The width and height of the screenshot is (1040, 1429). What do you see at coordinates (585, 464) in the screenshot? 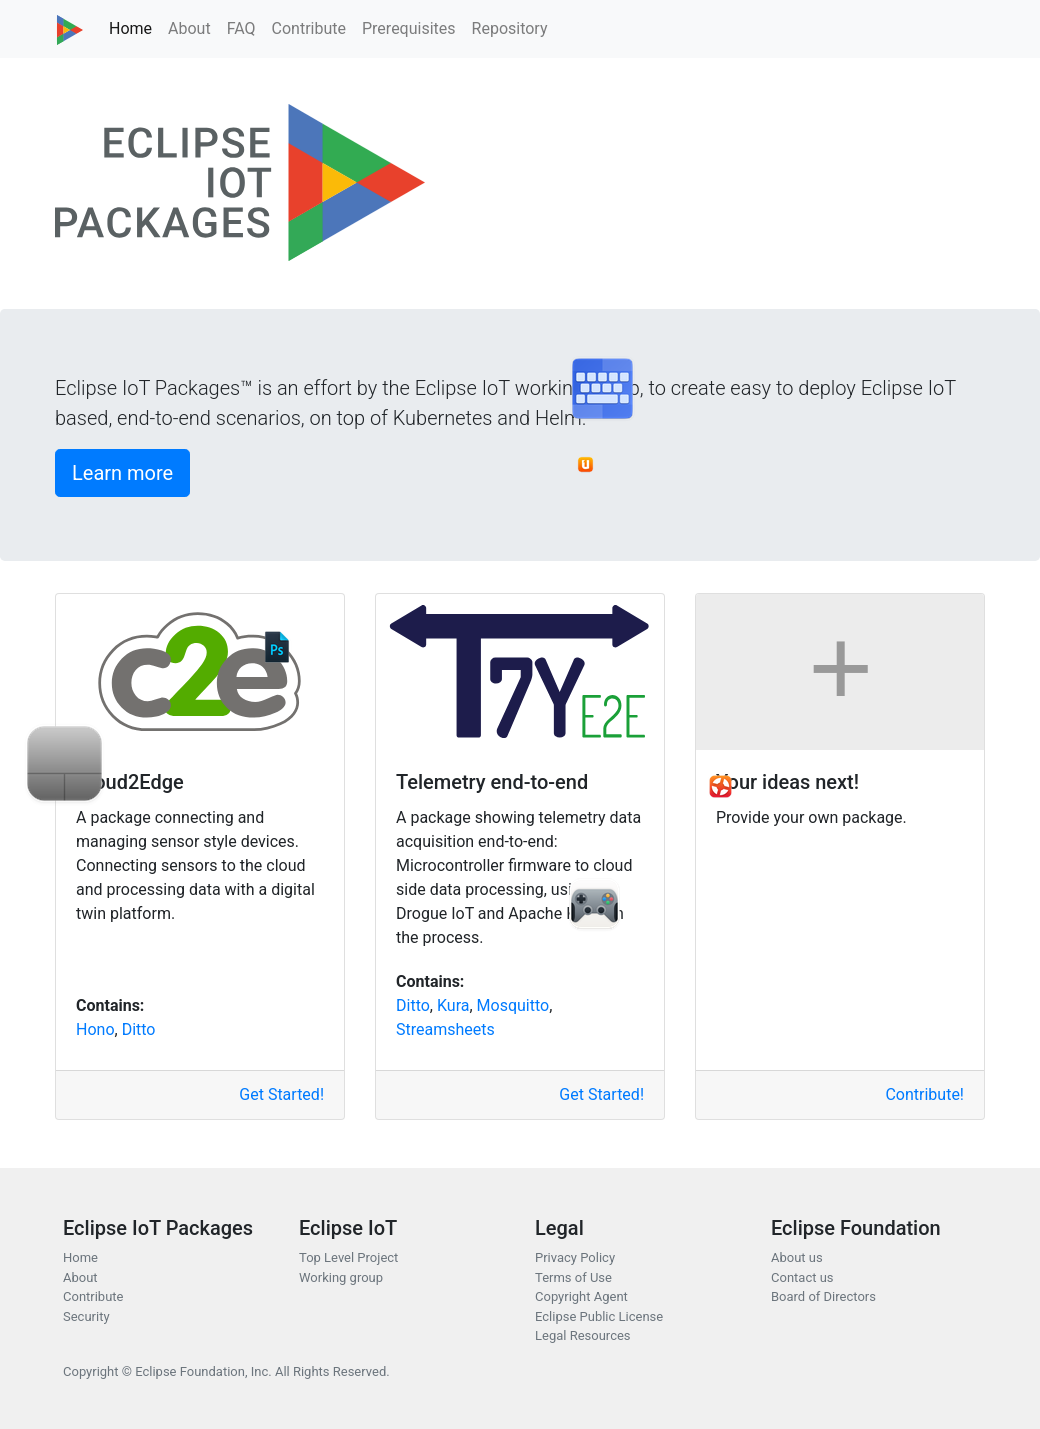
I see `open ubuntu one cloud storage app` at bounding box center [585, 464].